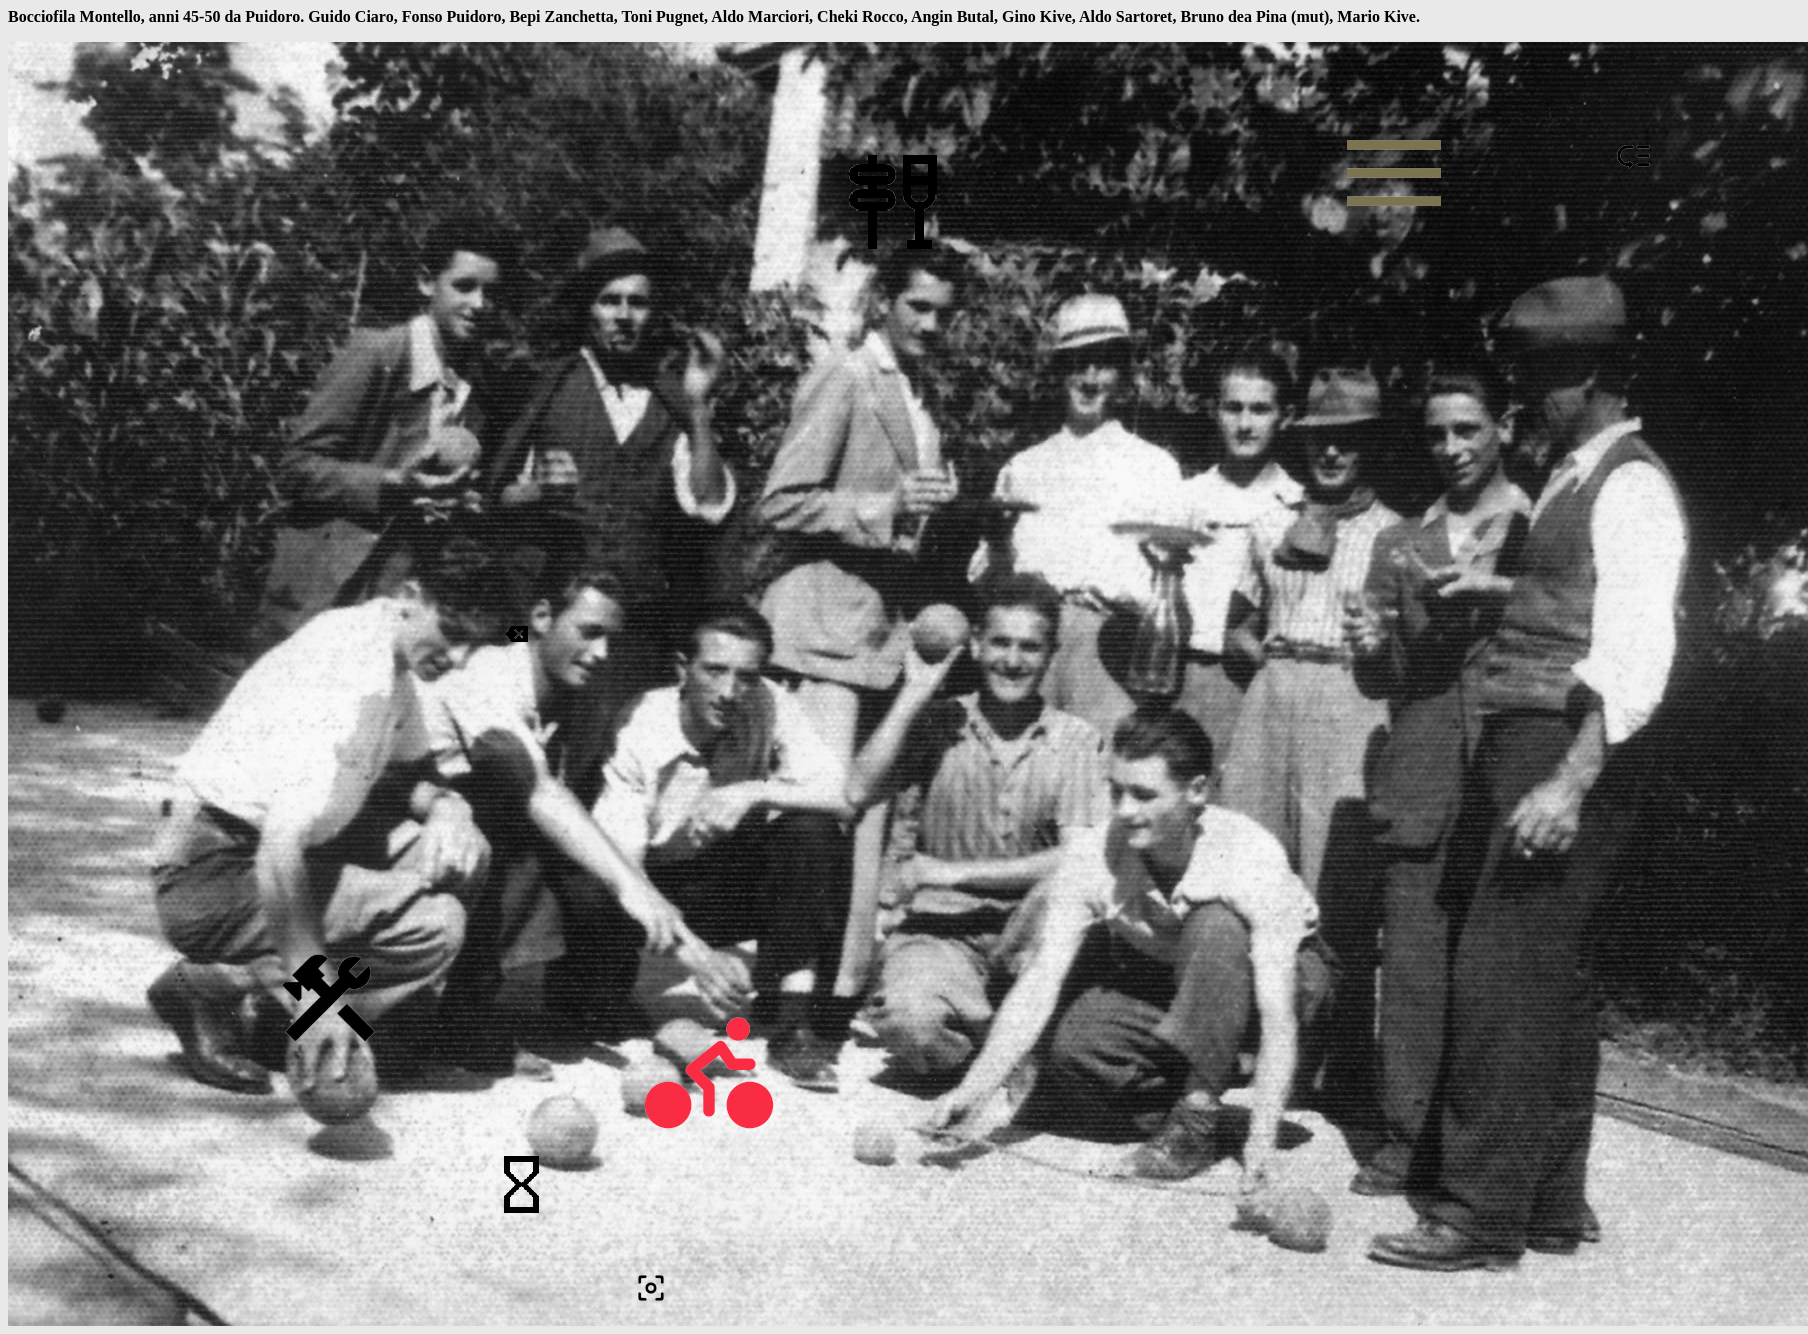 Image resolution: width=1808 pixels, height=1334 pixels. Describe the element at coordinates (1394, 173) in the screenshot. I see `open navigation menu` at that location.